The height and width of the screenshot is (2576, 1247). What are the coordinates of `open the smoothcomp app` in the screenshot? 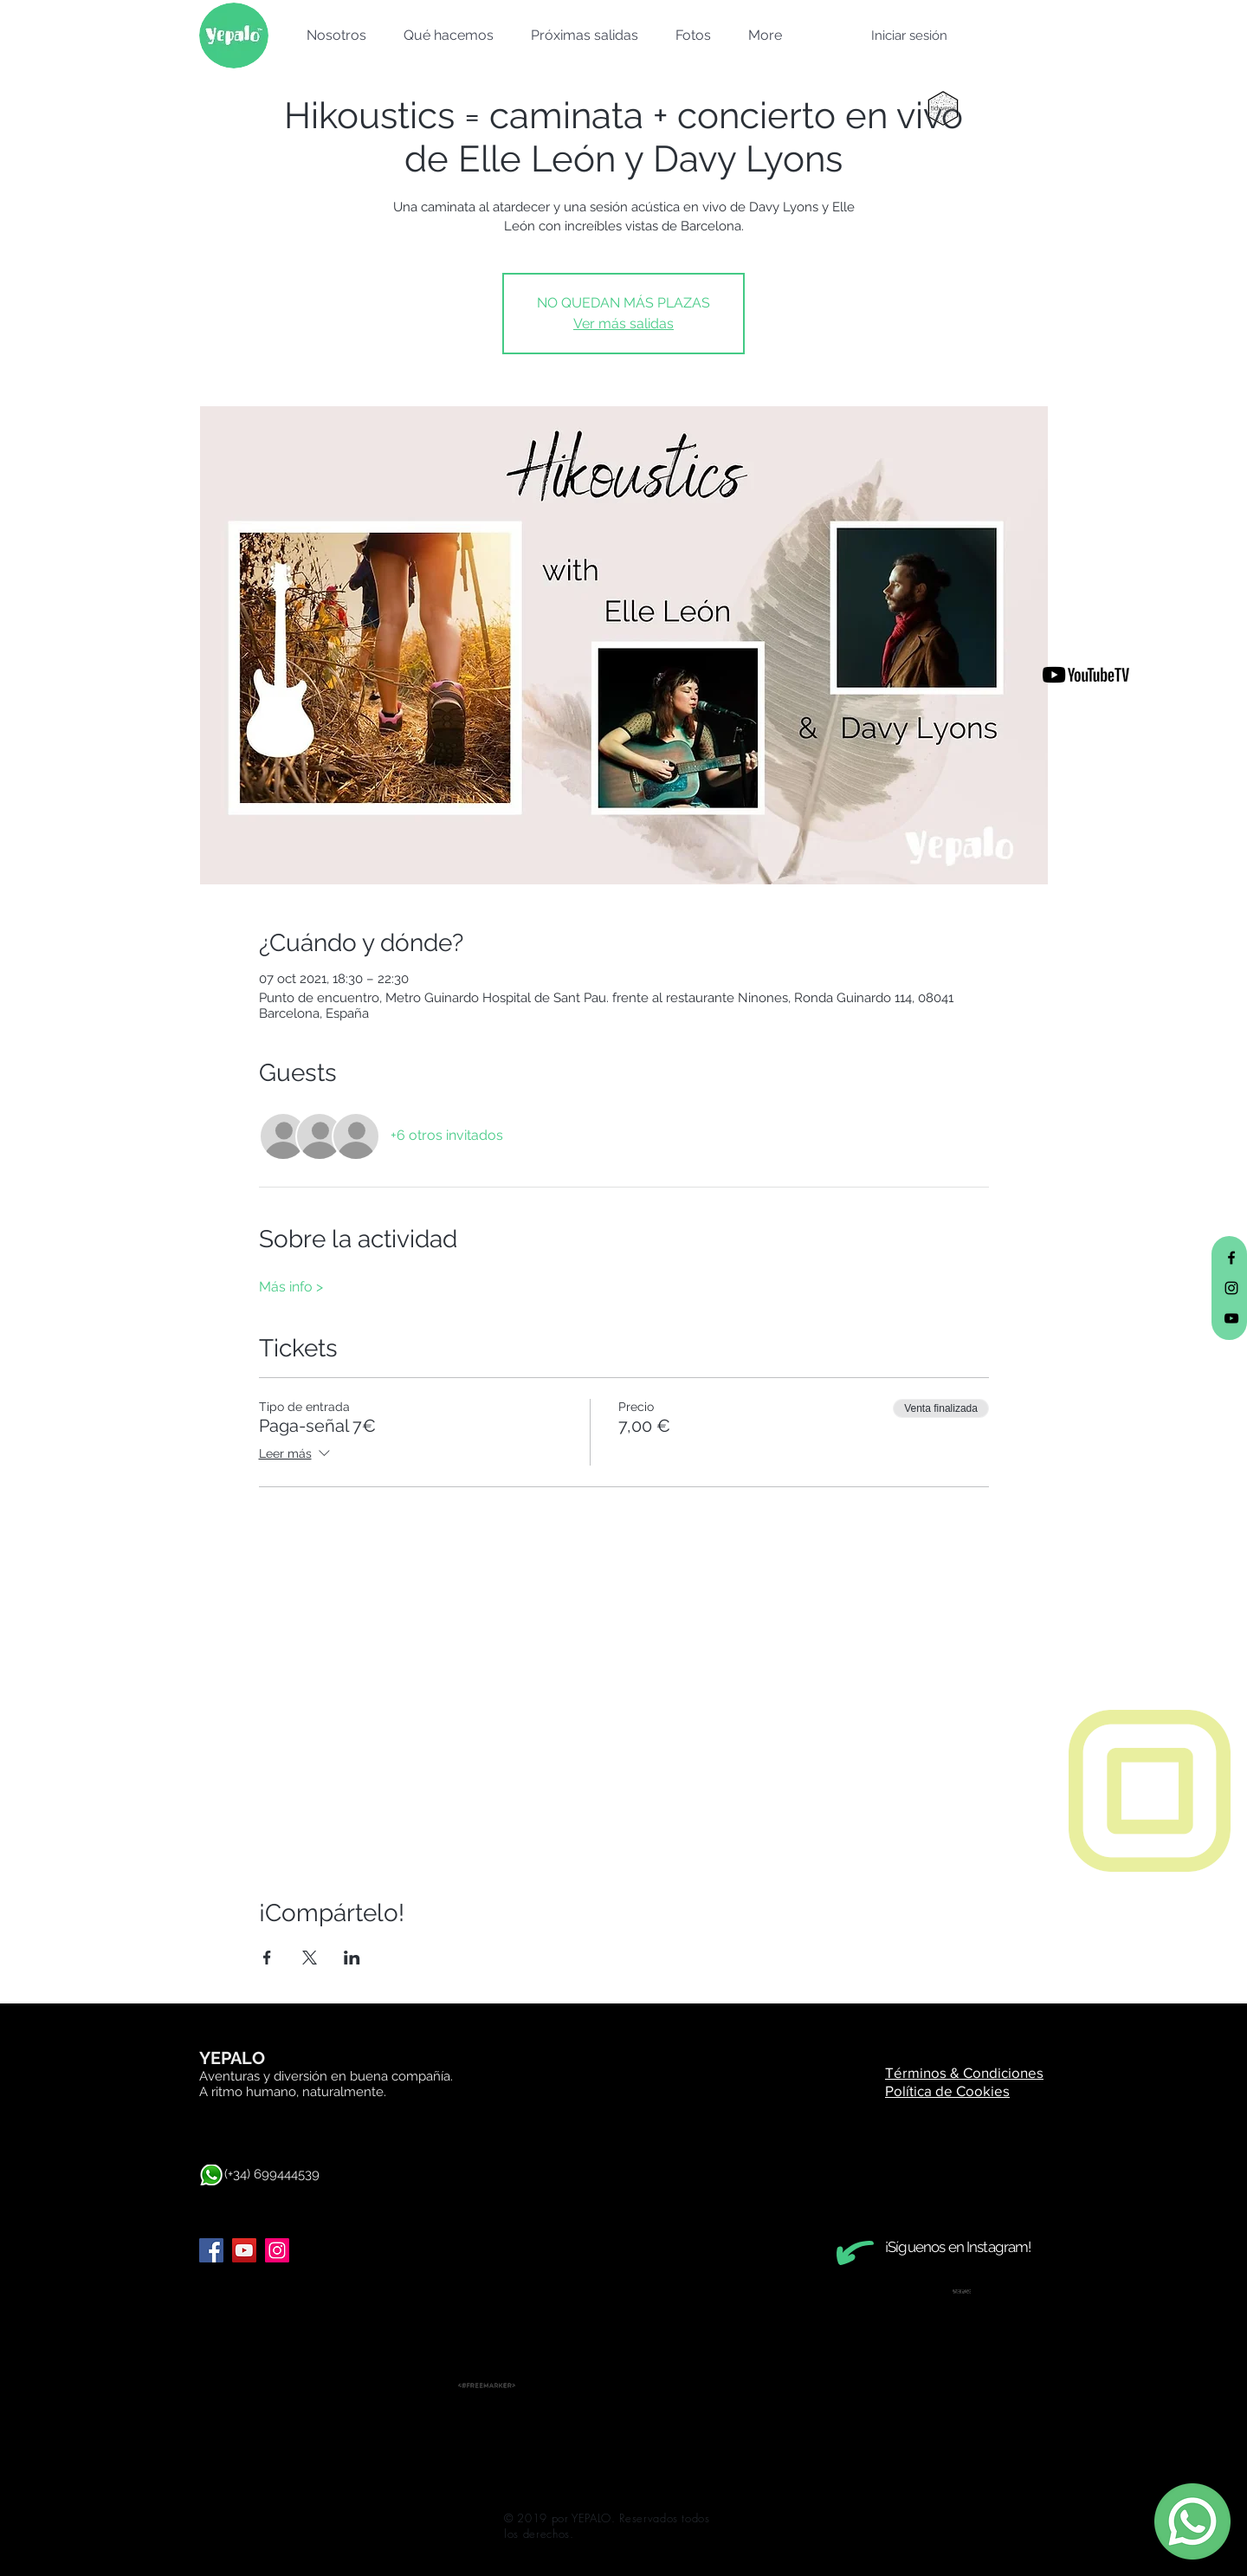 It's located at (1149, 1790).